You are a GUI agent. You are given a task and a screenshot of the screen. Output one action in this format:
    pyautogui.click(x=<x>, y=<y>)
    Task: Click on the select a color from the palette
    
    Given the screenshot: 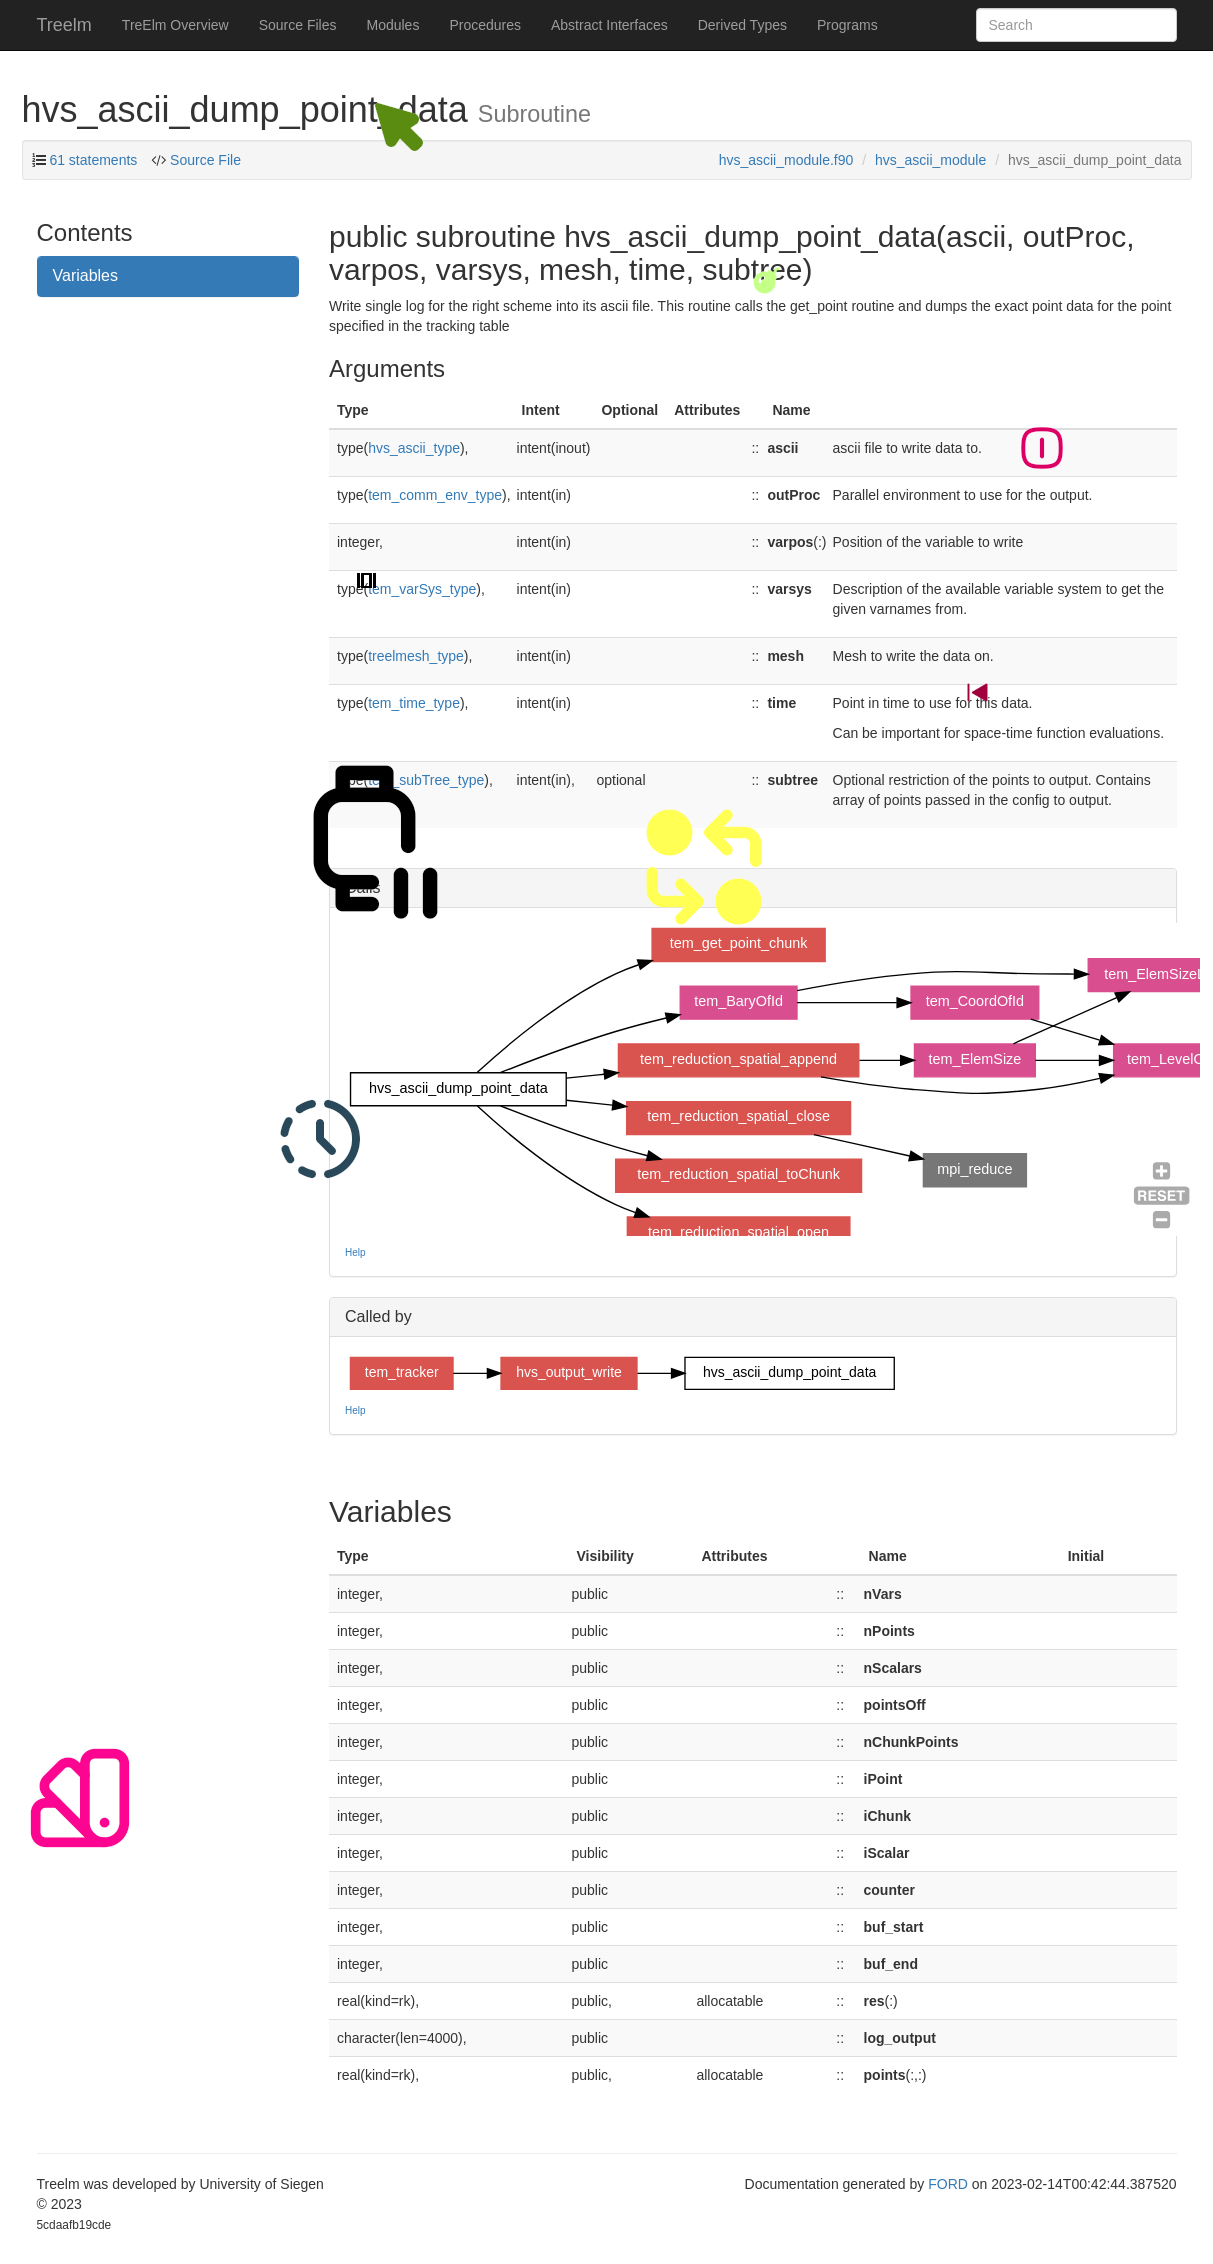 What is the action you would take?
    pyautogui.click(x=80, y=1798)
    